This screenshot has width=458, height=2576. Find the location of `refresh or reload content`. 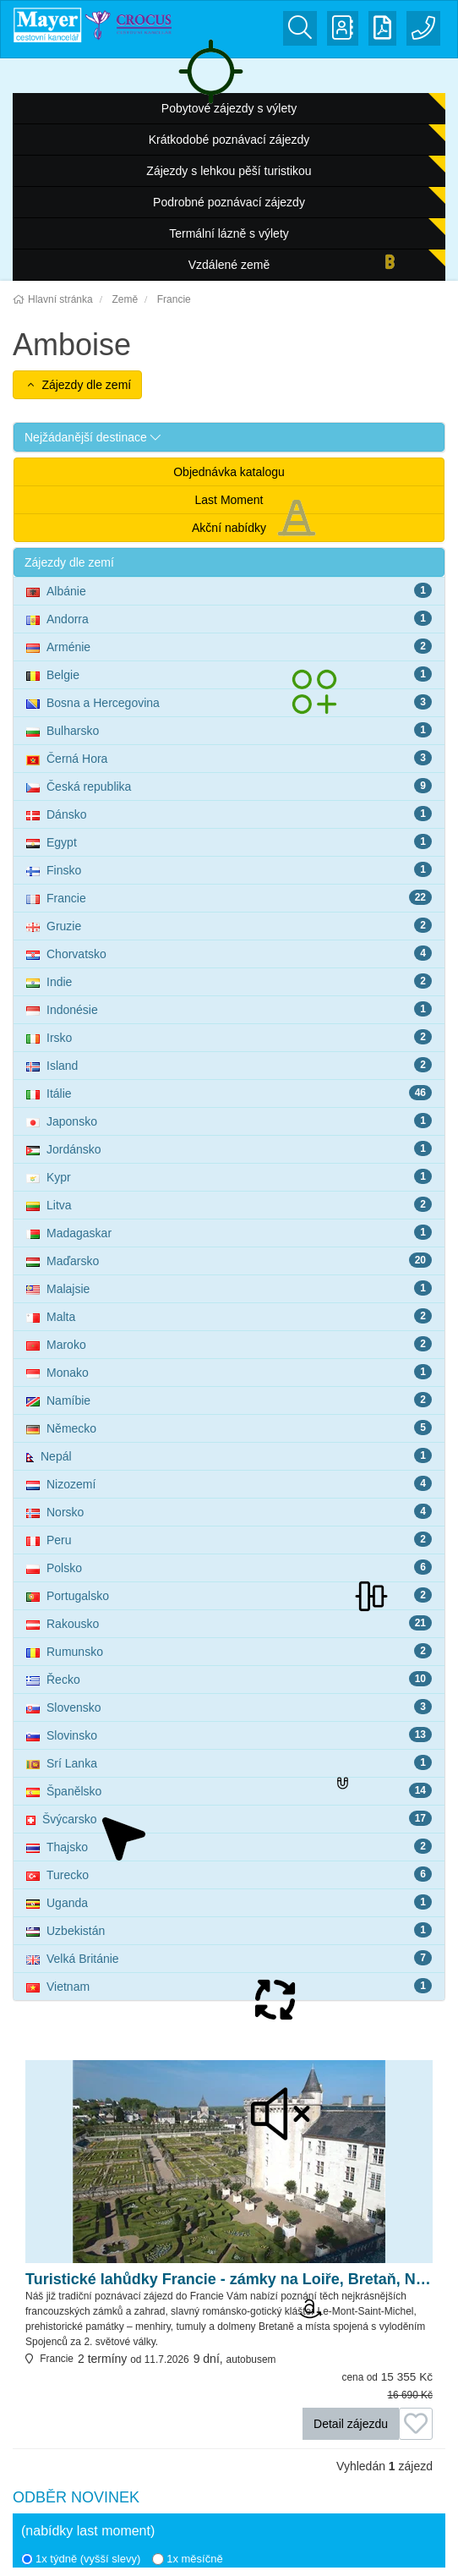

refresh or reload content is located at coordinates (275, 1999).